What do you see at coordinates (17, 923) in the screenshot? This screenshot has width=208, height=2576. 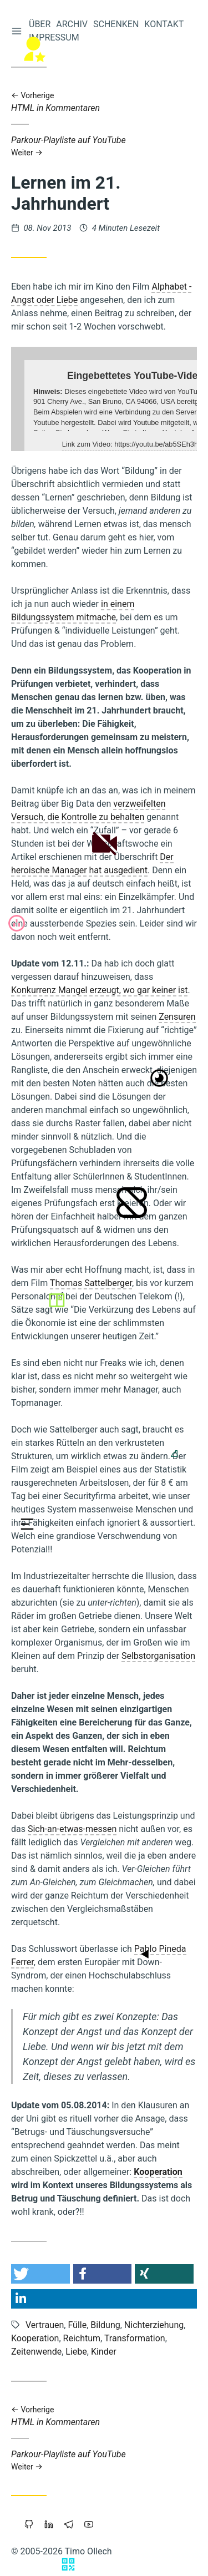 I see `electrical outlet or power socket indicator` at bounding box center [17, 923].